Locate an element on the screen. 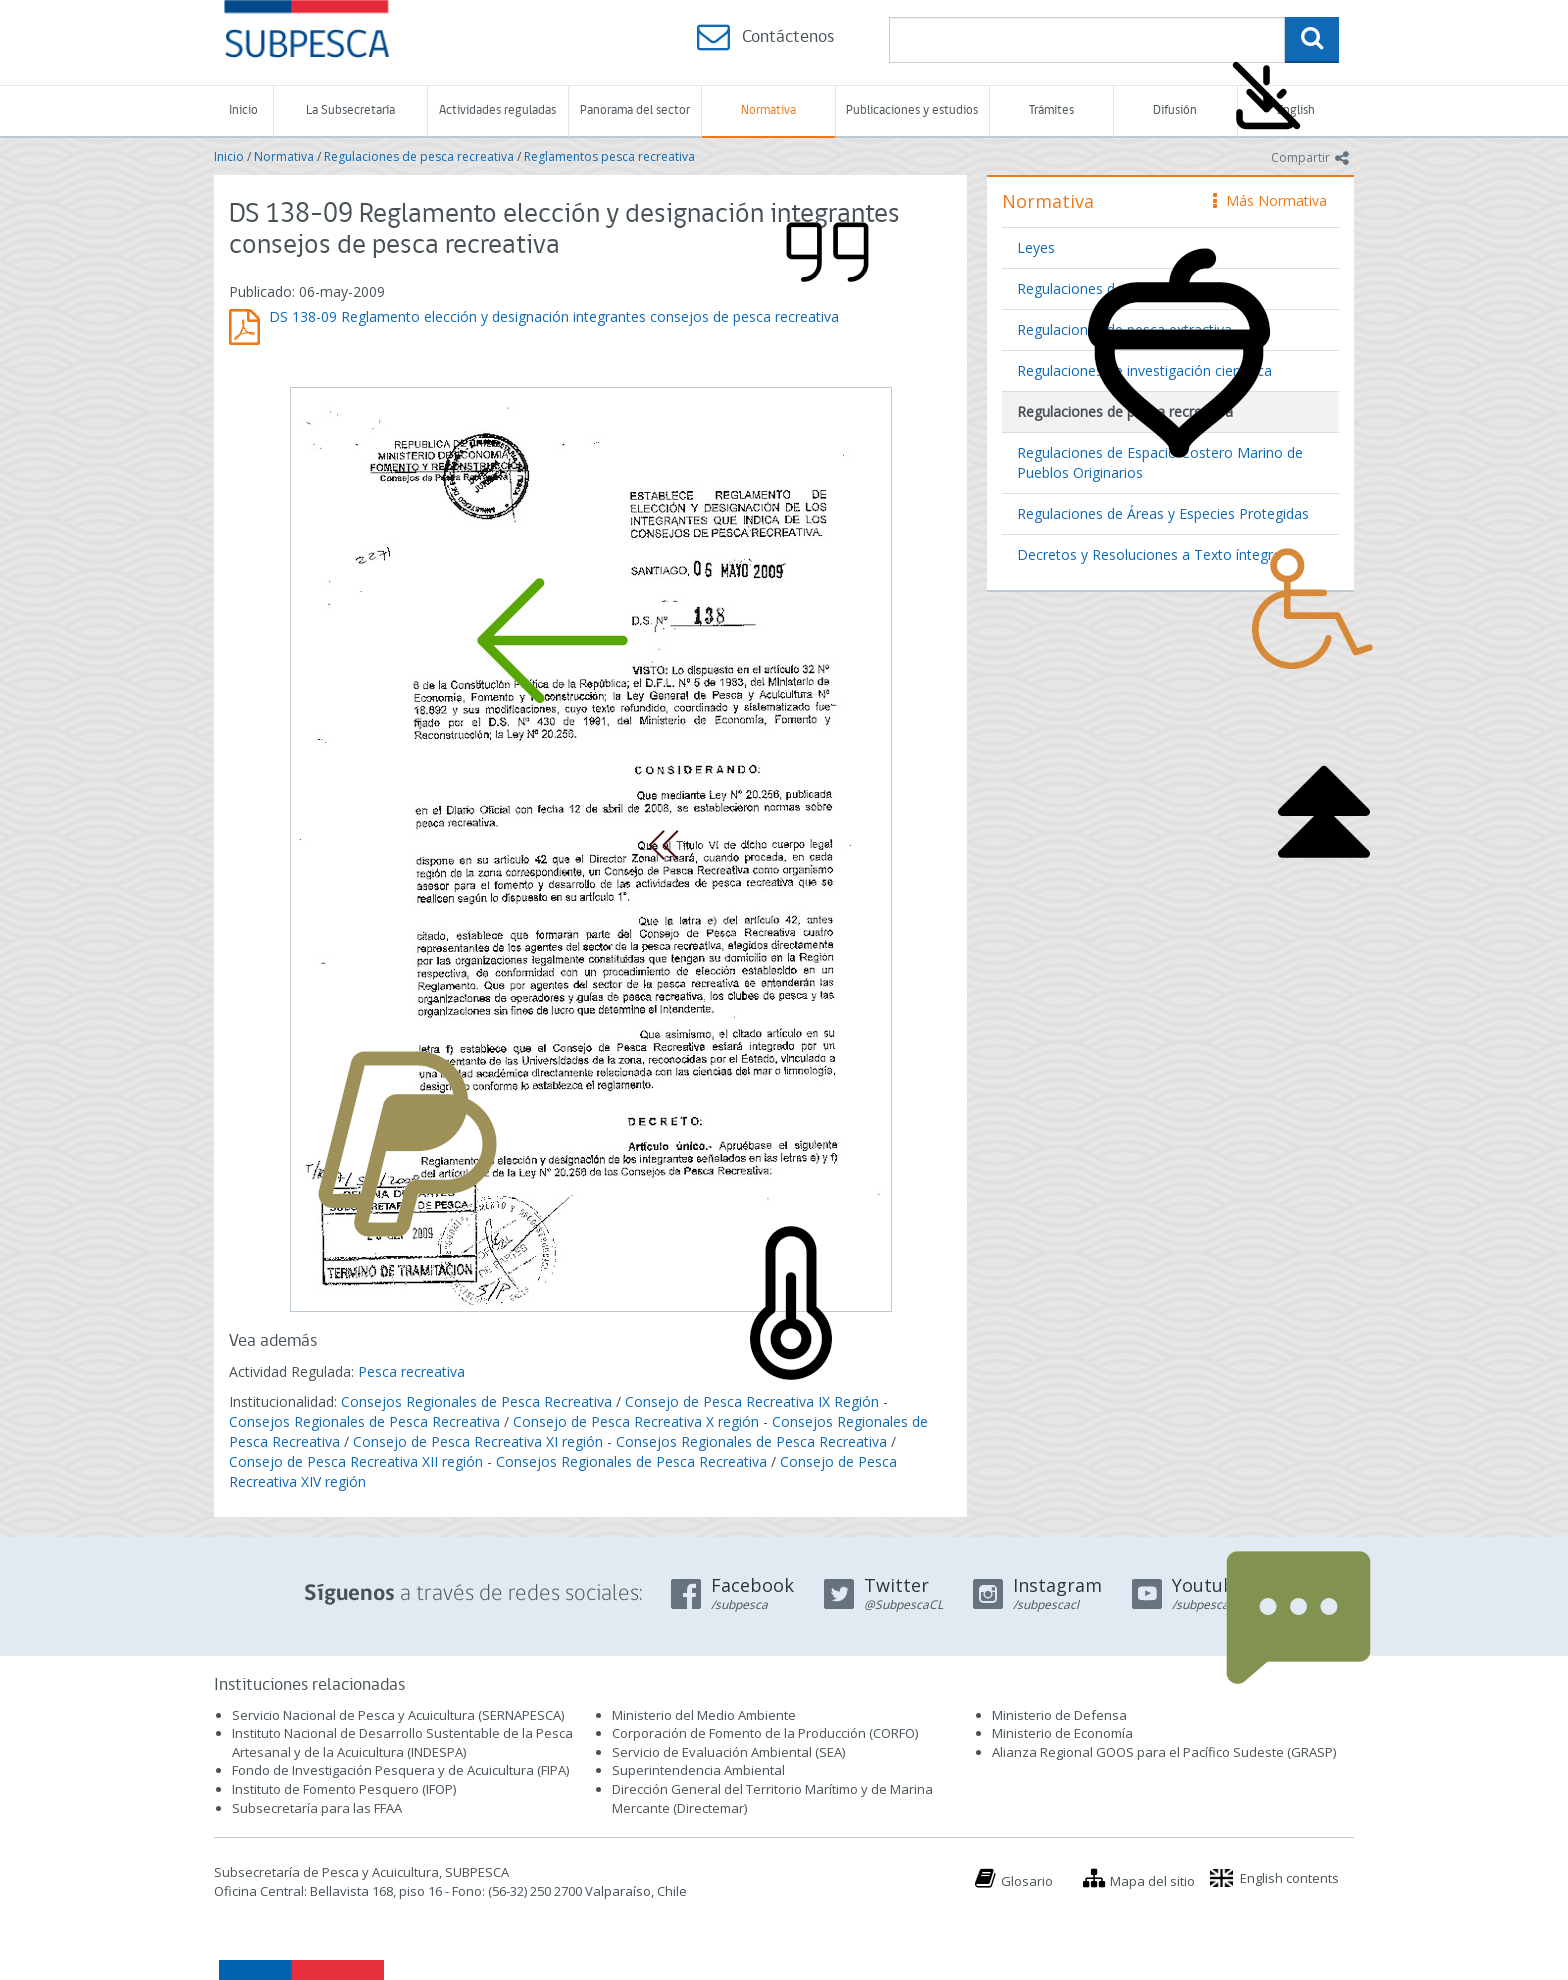 The width and height of the screenshot is (1568, 1980). view current temperature is located at coordinates (791, 1303).